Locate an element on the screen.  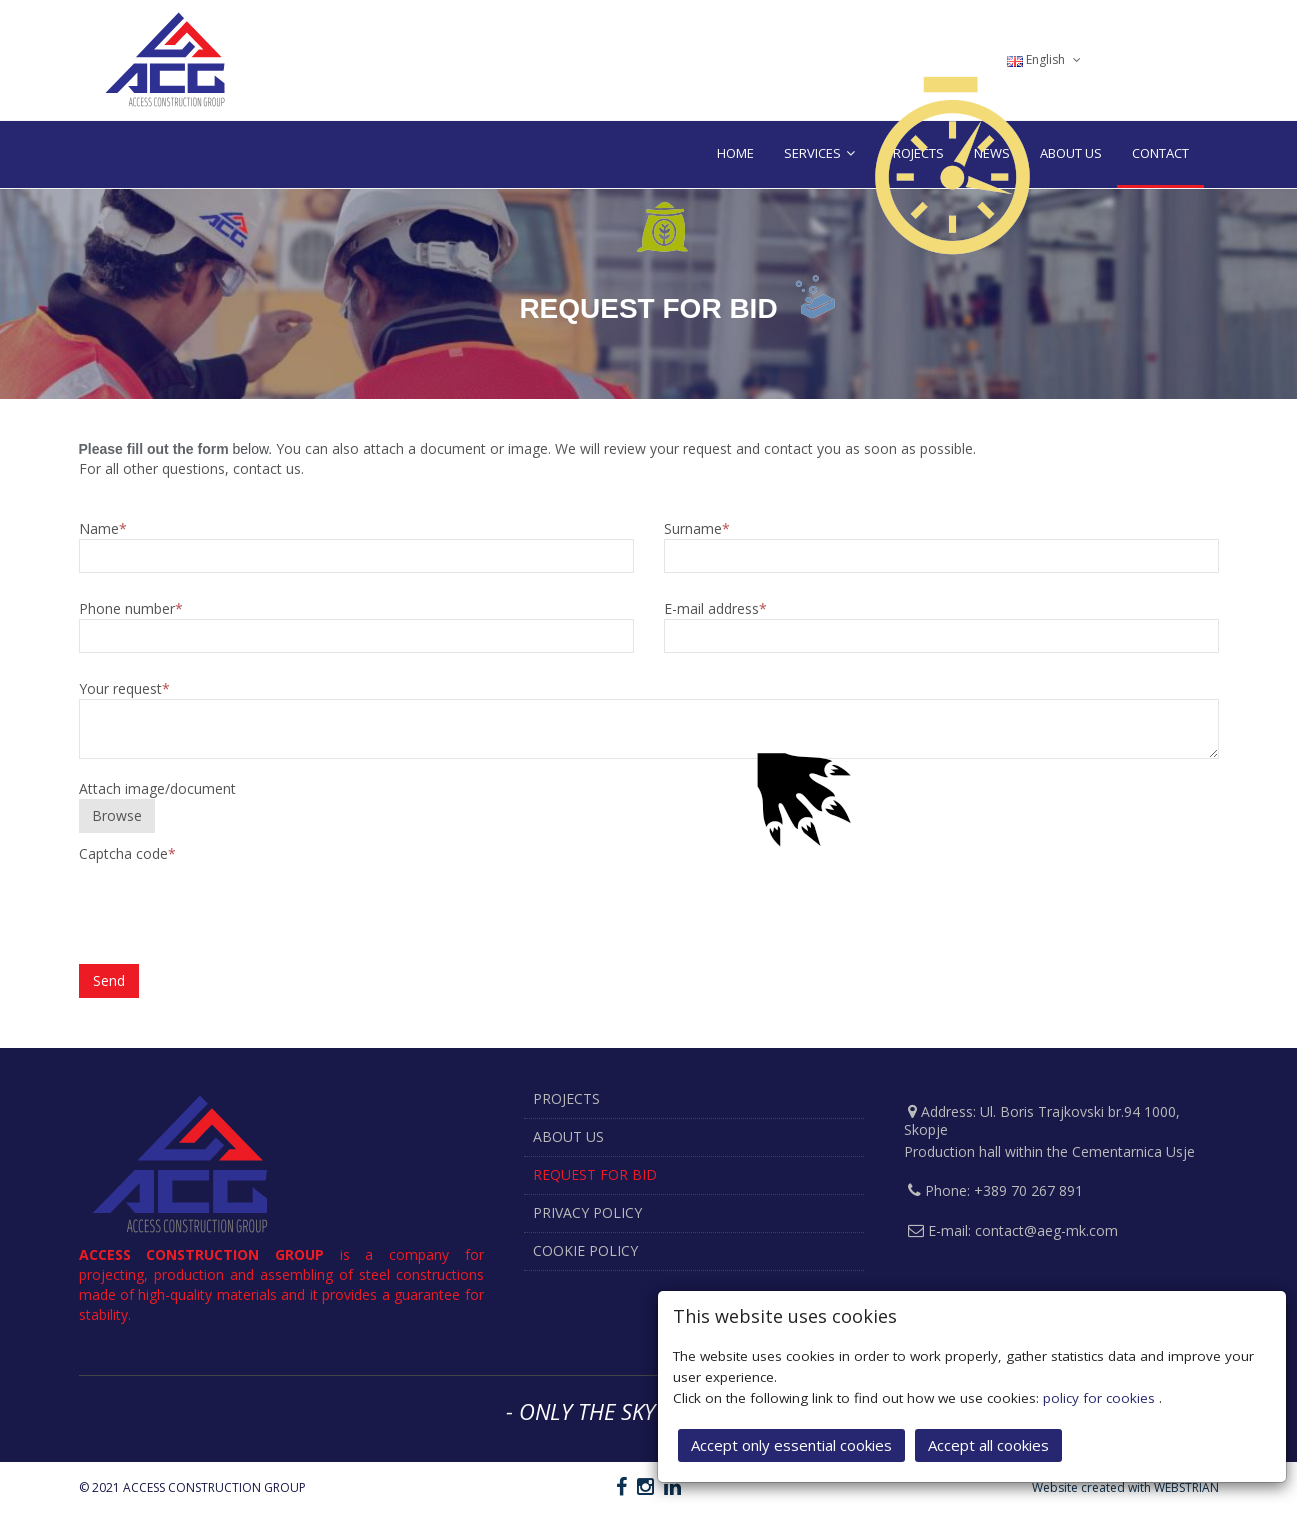
access pet or animal-related features is located at coordinates (804, 799).